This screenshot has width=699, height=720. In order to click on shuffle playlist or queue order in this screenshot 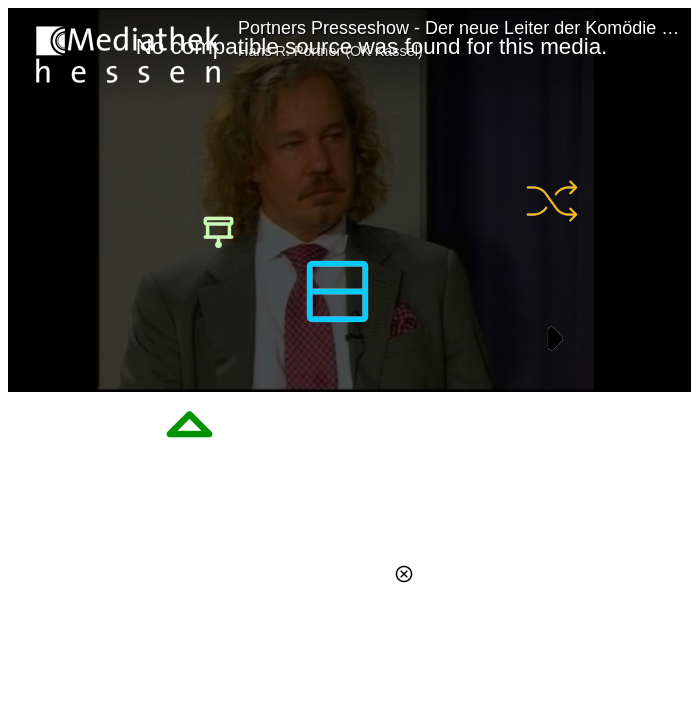, I will do `click(551, 201)`.